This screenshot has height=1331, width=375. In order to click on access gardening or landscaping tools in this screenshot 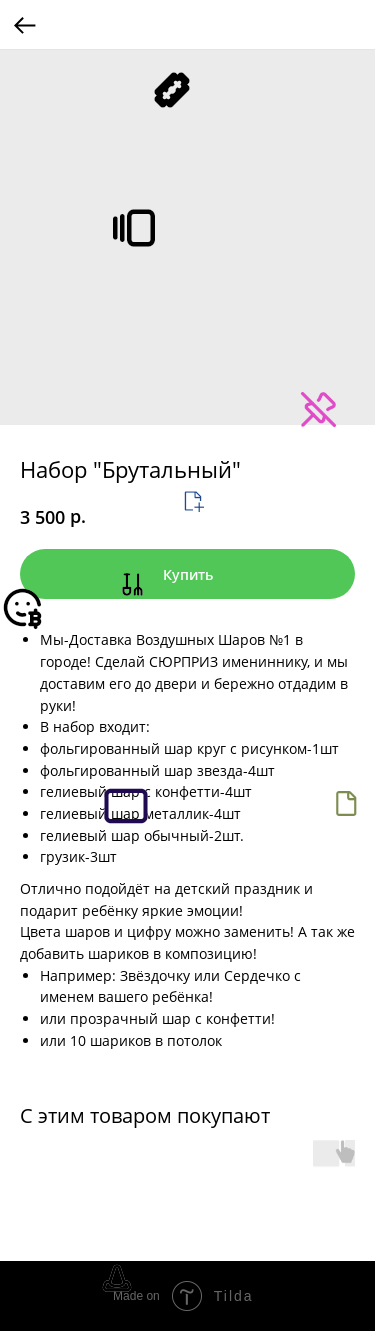, I will do `click(132, 584)`.